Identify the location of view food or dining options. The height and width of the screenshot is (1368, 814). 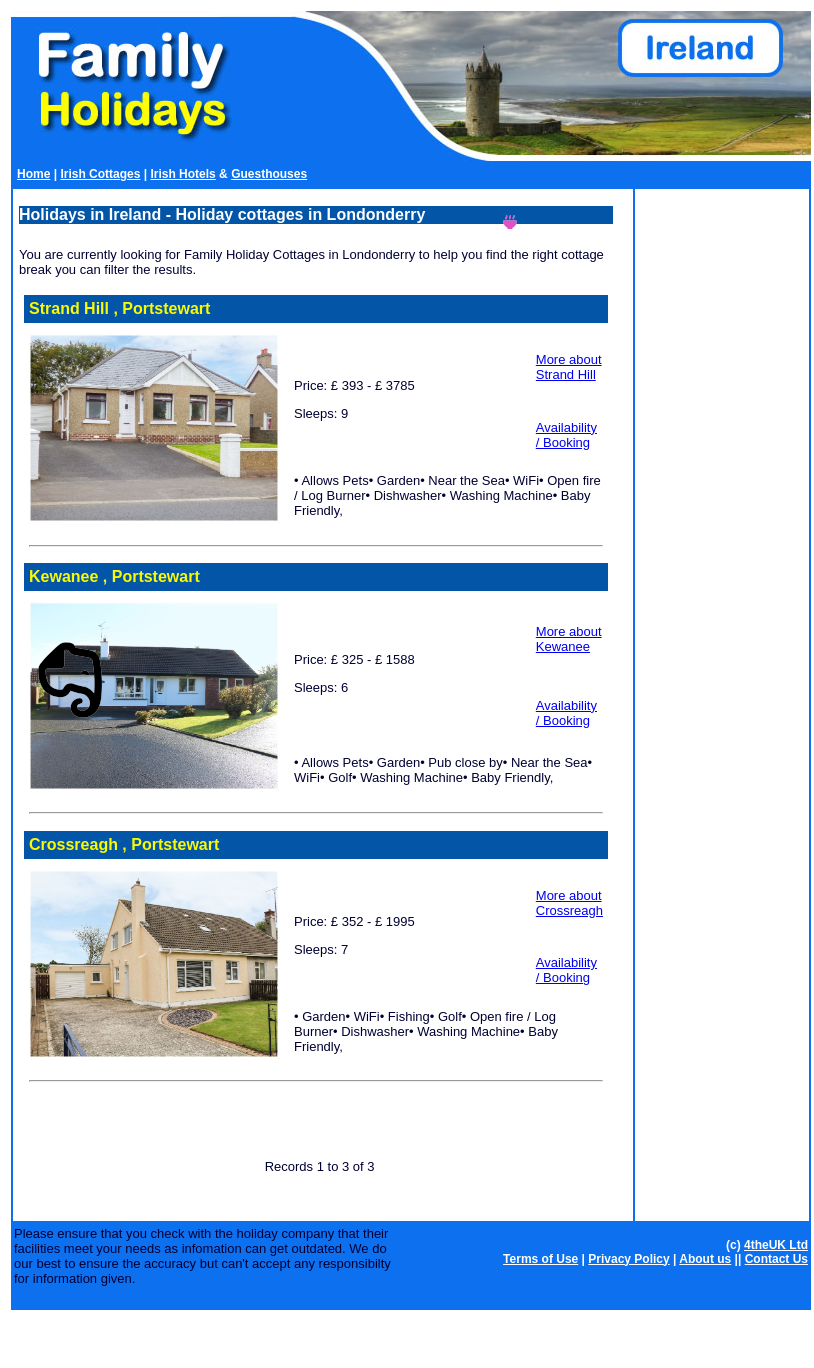
(510, 223).